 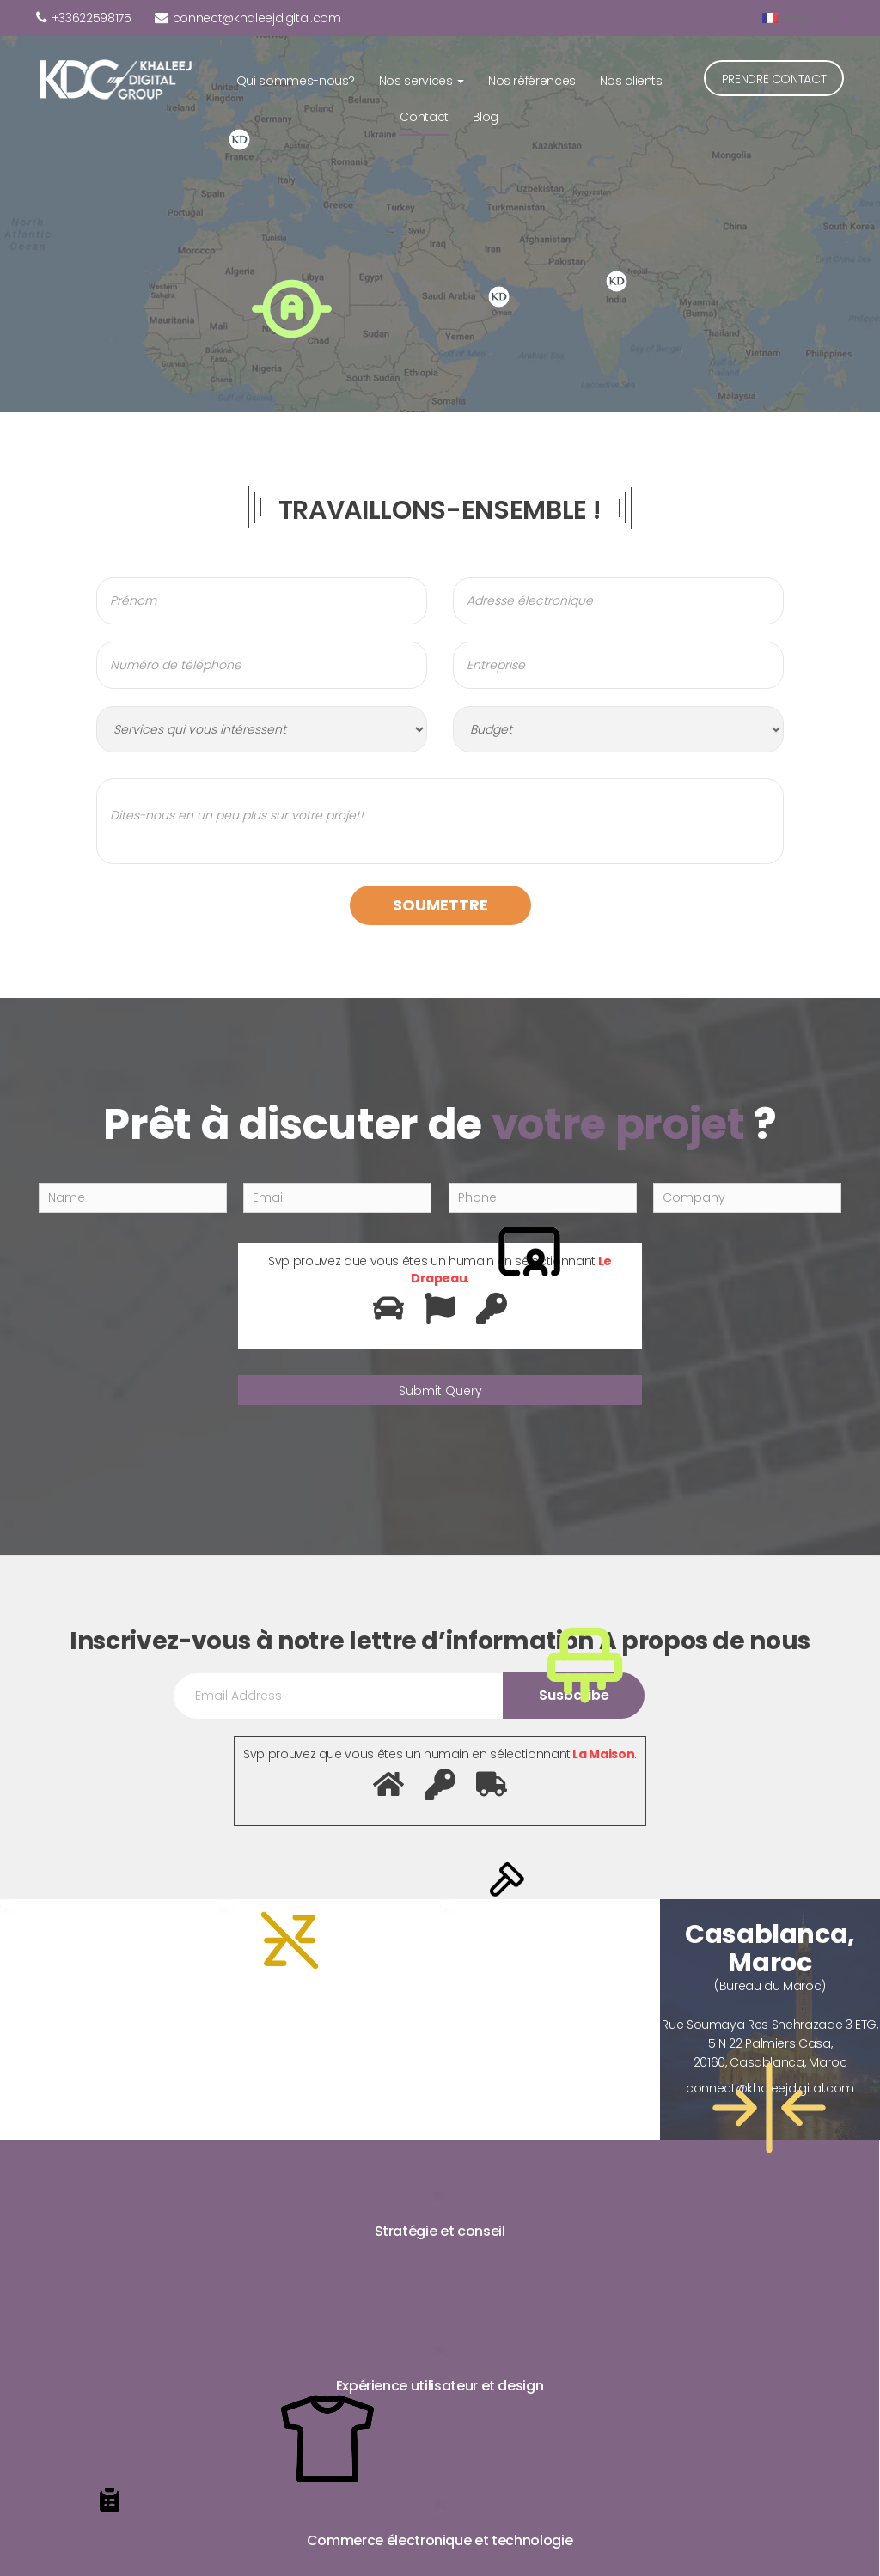 I want to click on ammeter symbol for circuit diagrams, so click(x=291, y=308).